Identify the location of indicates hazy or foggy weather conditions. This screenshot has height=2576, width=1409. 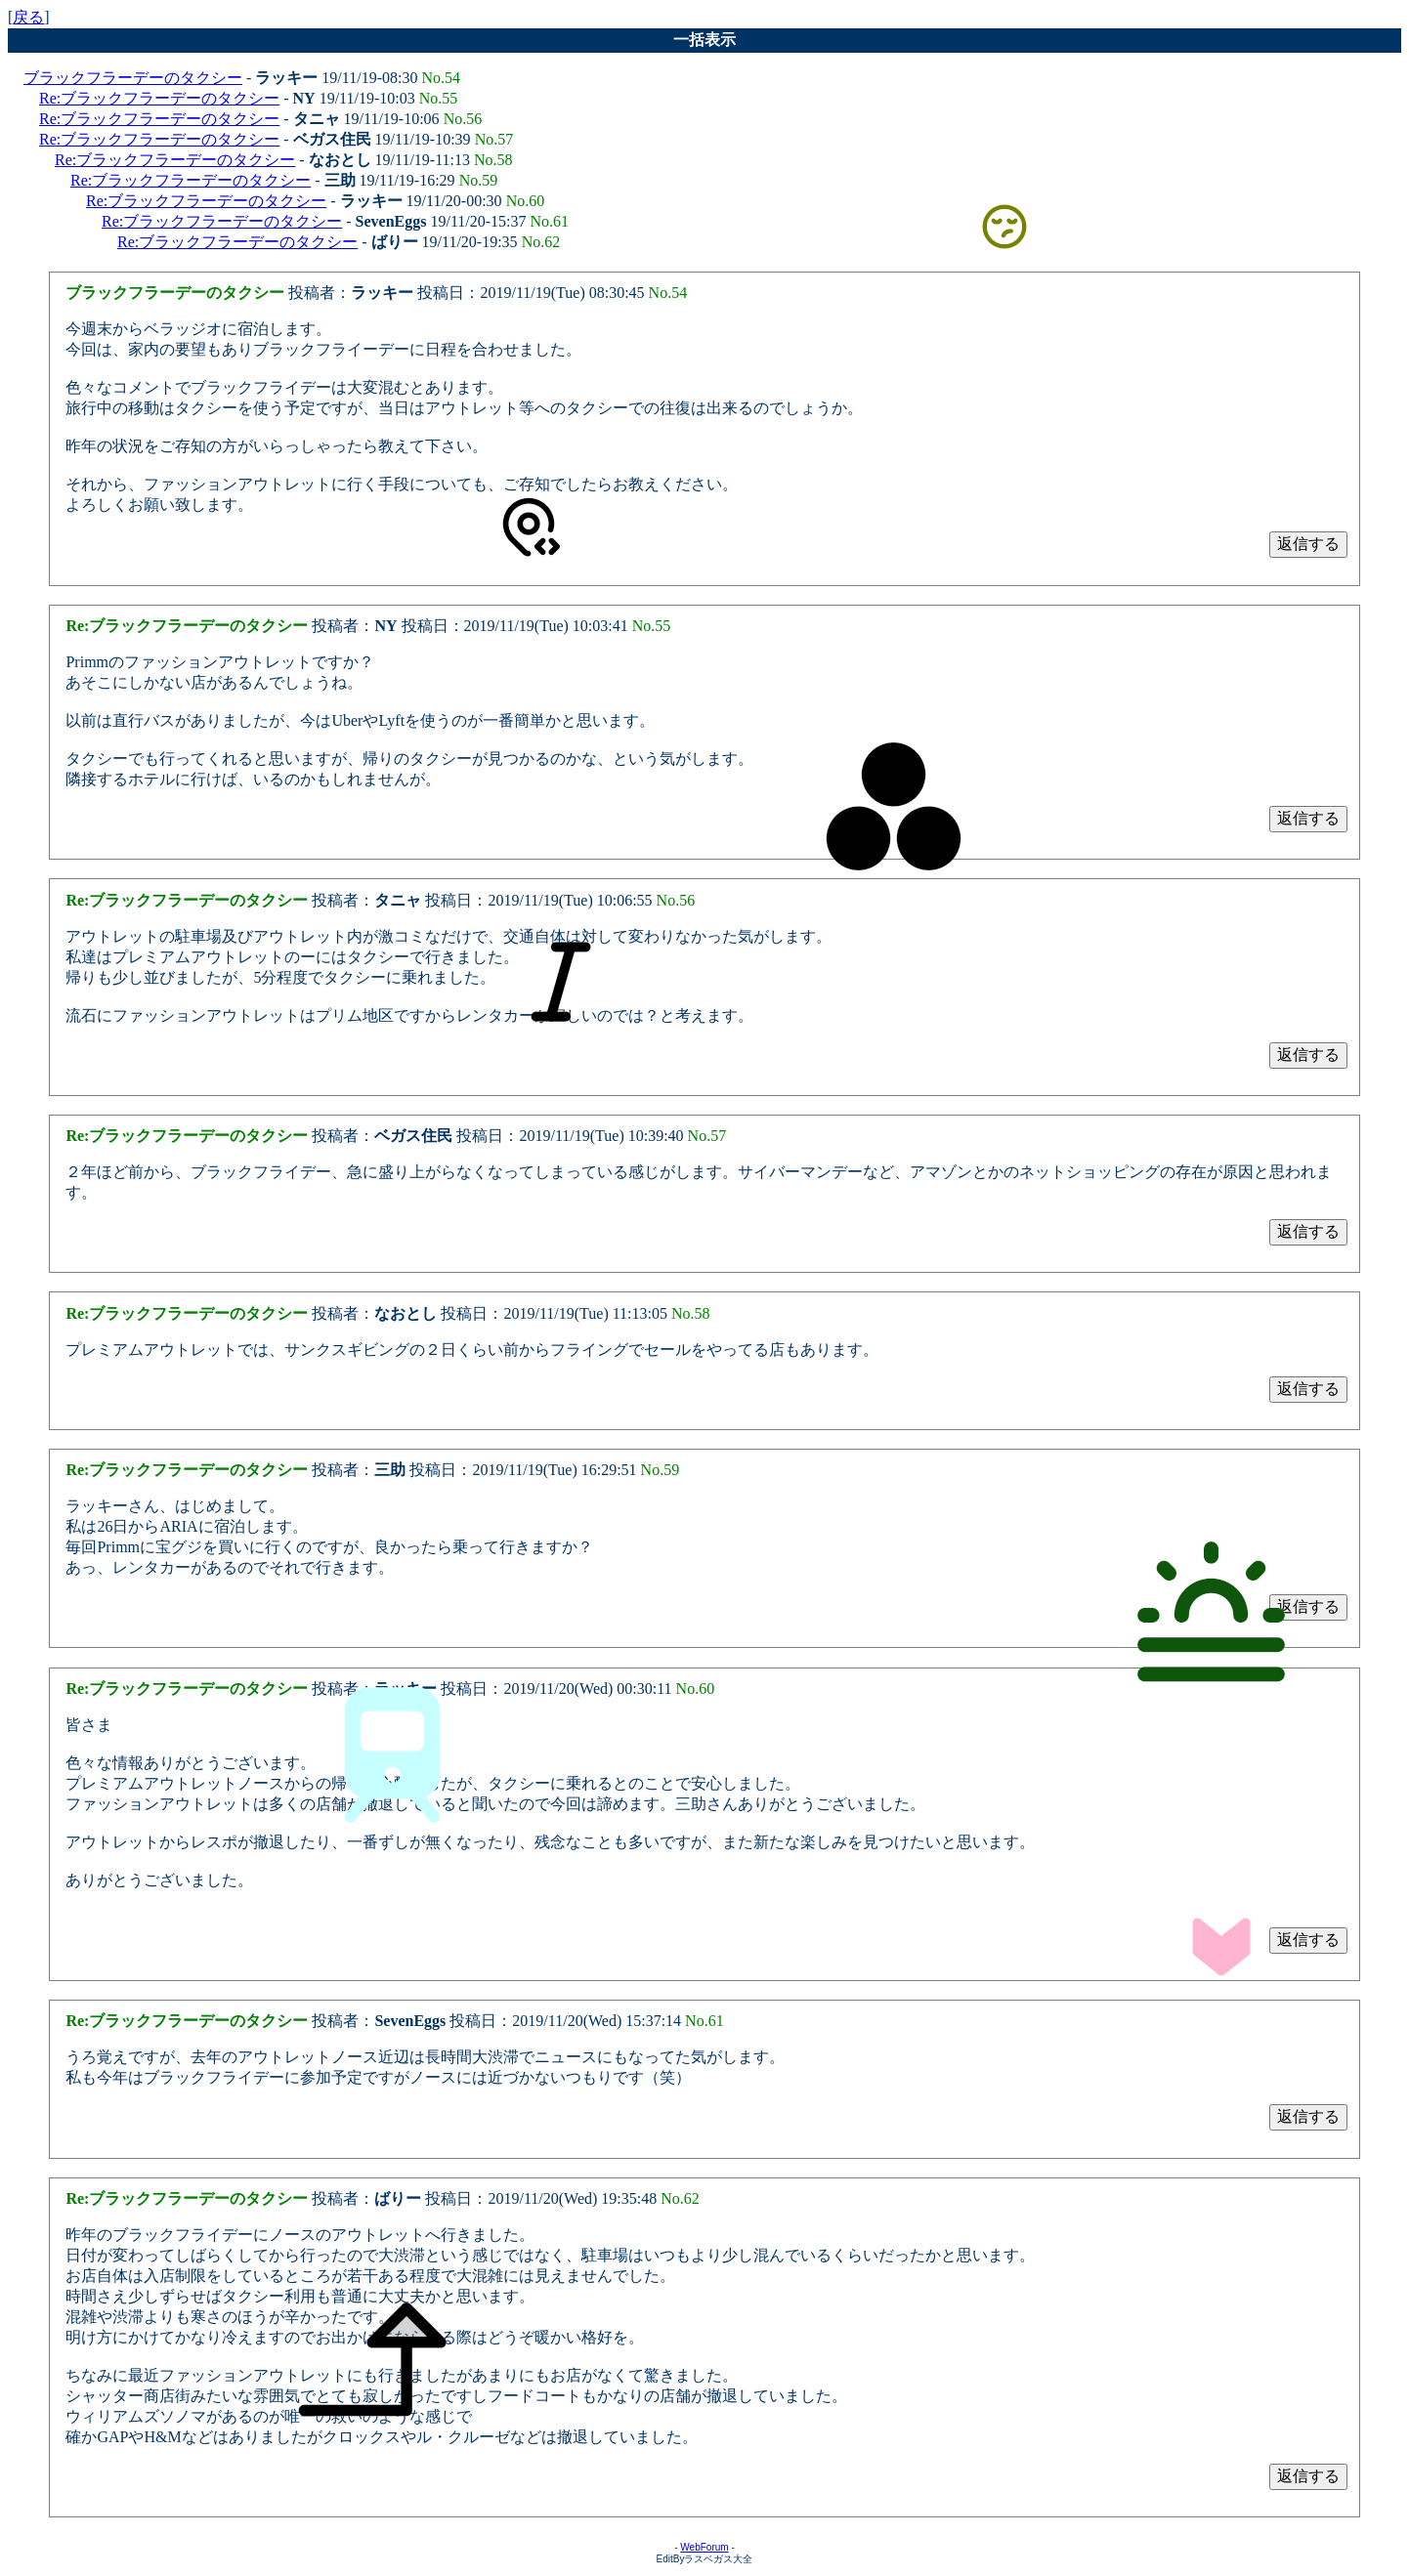
(1211, 1615).